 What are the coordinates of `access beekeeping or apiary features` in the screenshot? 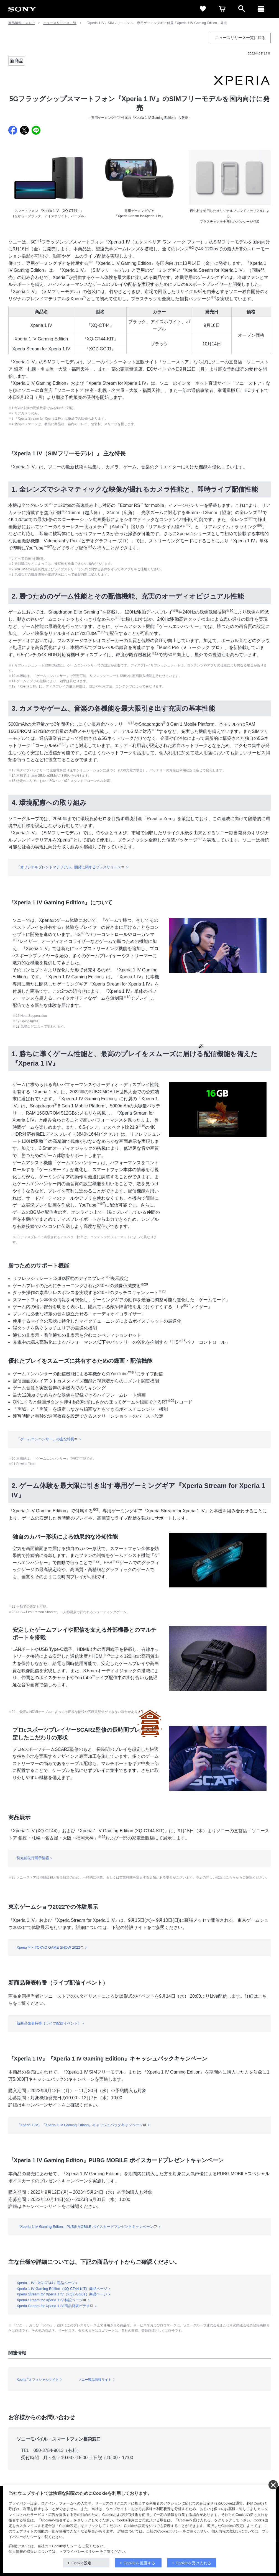 It's located at (150, 1723).